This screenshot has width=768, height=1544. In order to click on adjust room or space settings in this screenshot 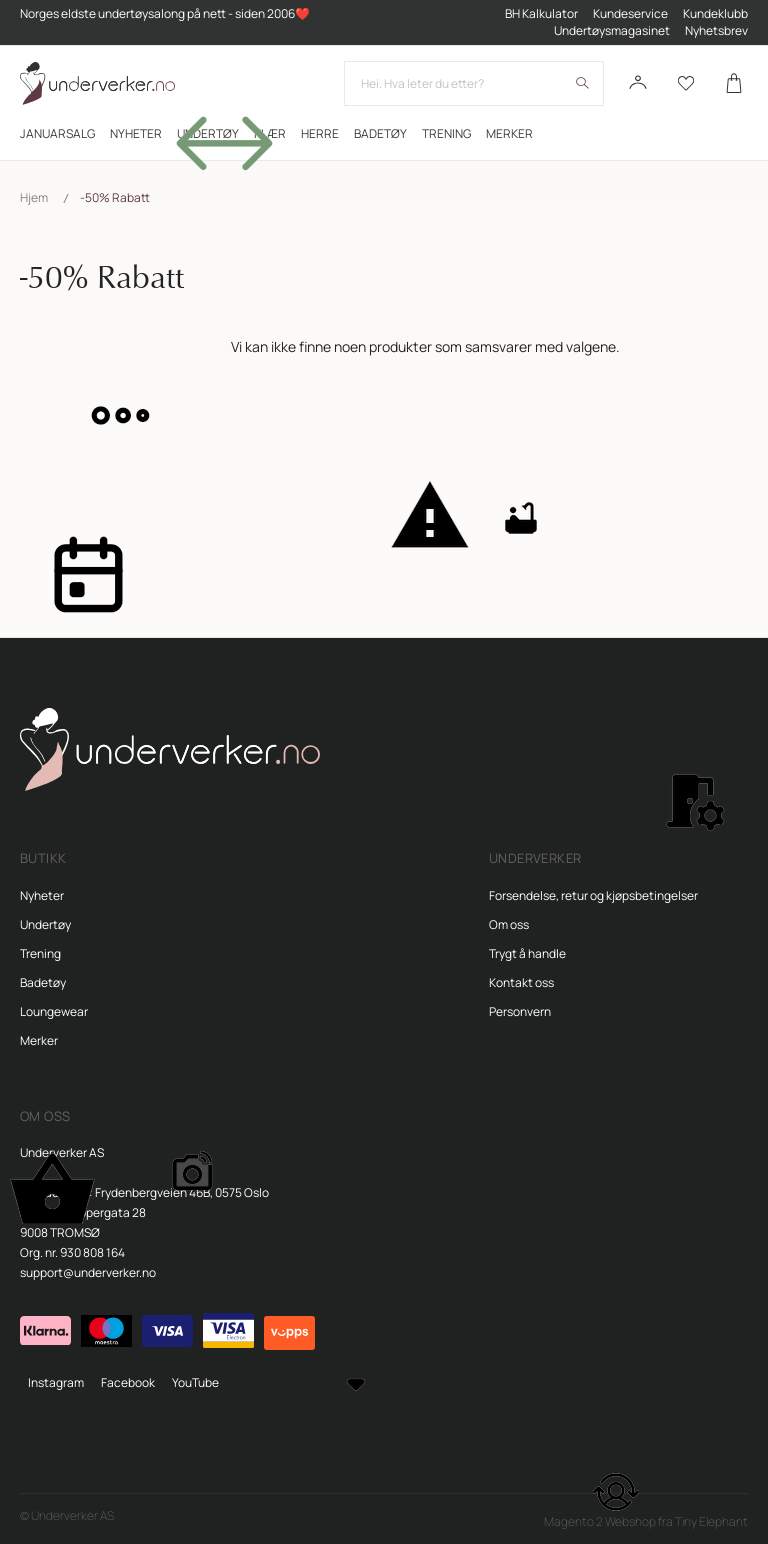, I will do `click(693, 801)`.